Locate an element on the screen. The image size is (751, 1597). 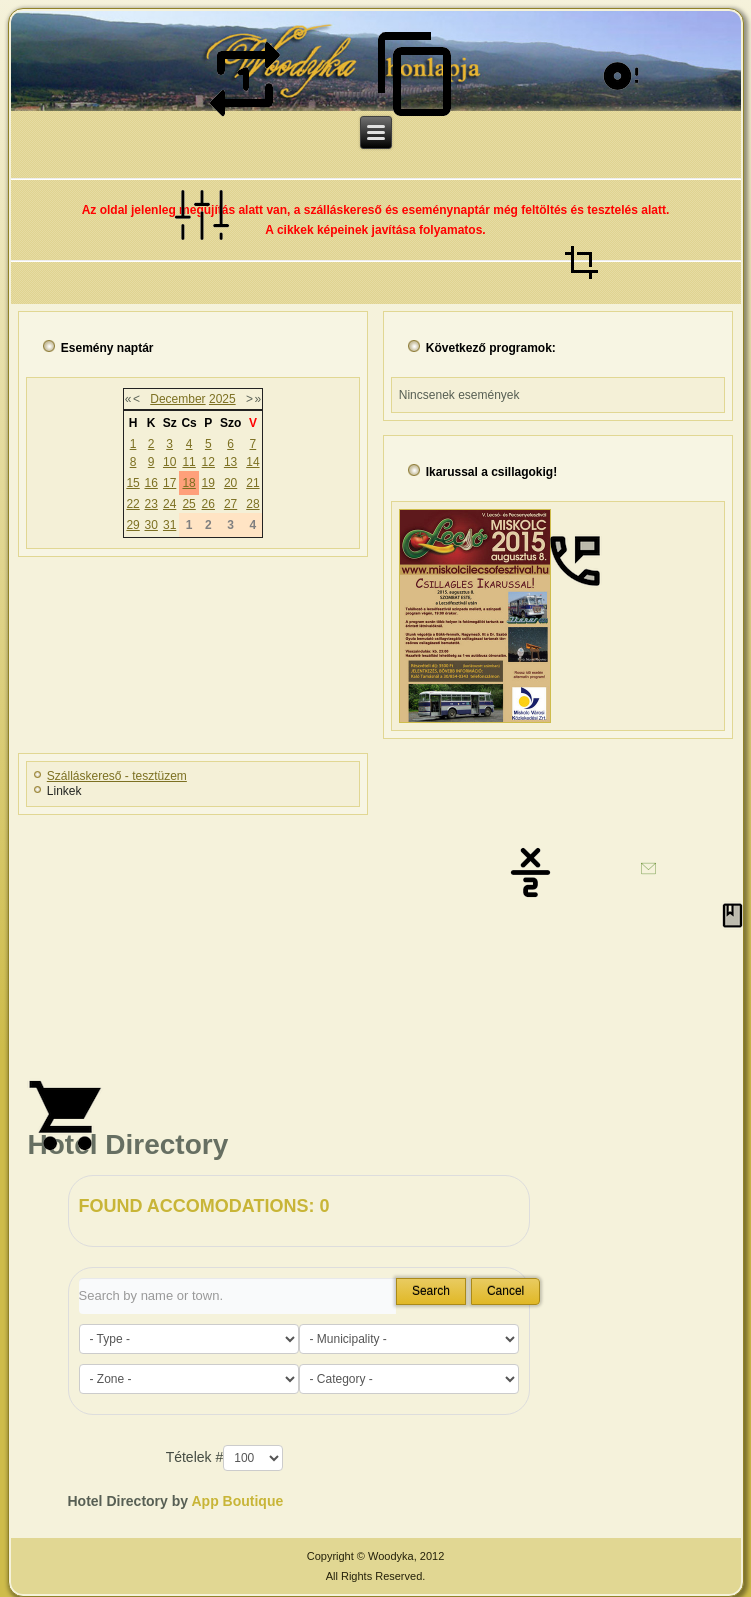
open your library or reading list is located at coordinates (732, 915).